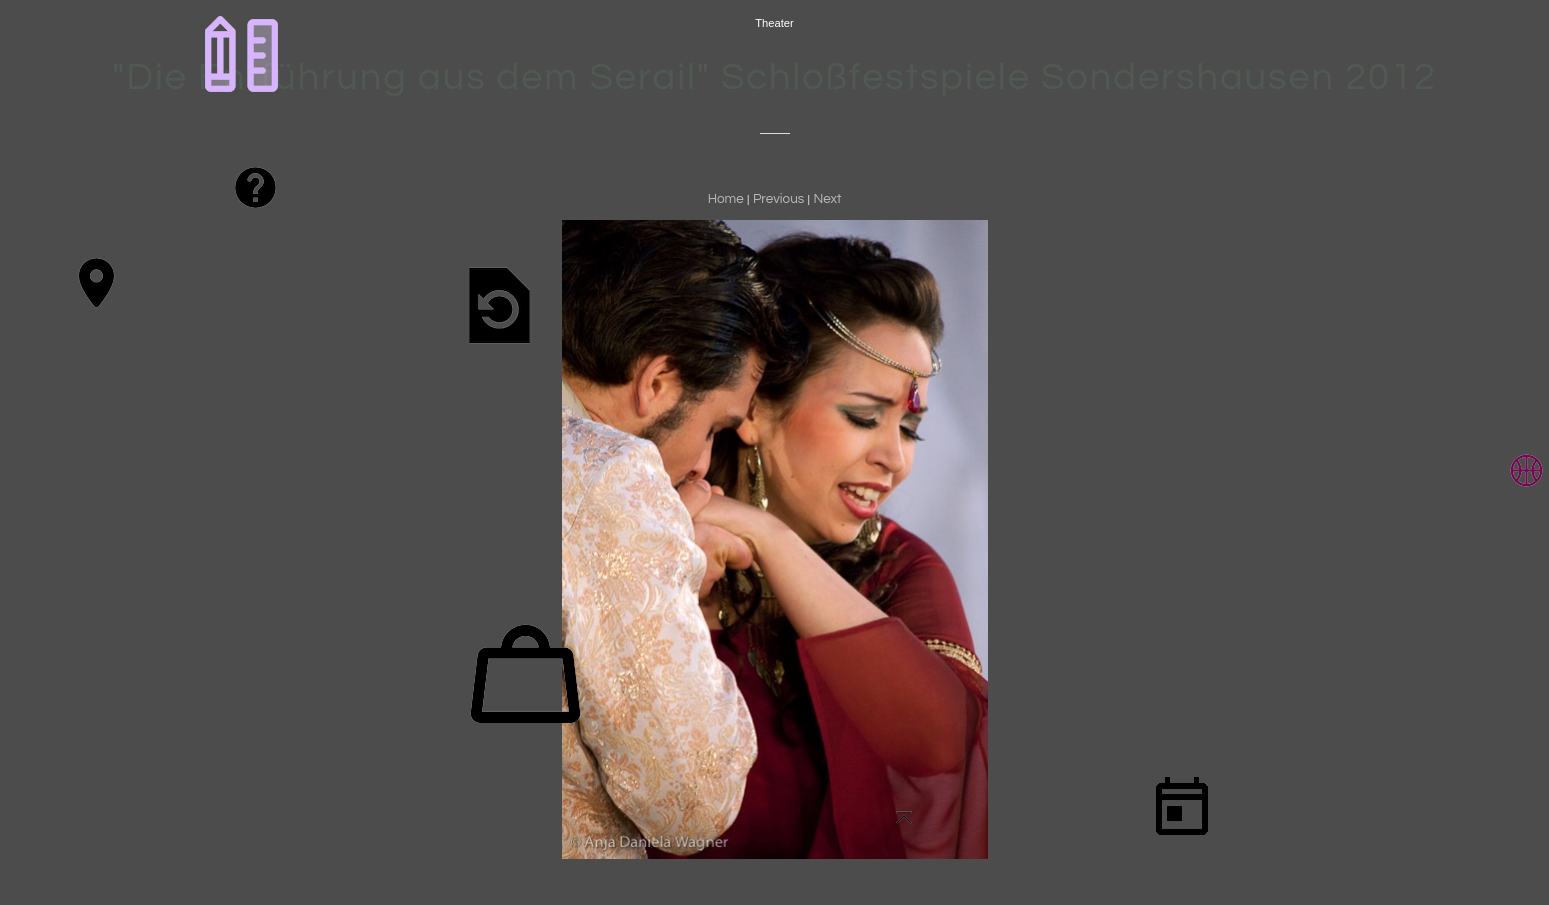  Describe the element at coordinates (499, 305) in the screenshot. I see `restore a previous version of a document` at that location.